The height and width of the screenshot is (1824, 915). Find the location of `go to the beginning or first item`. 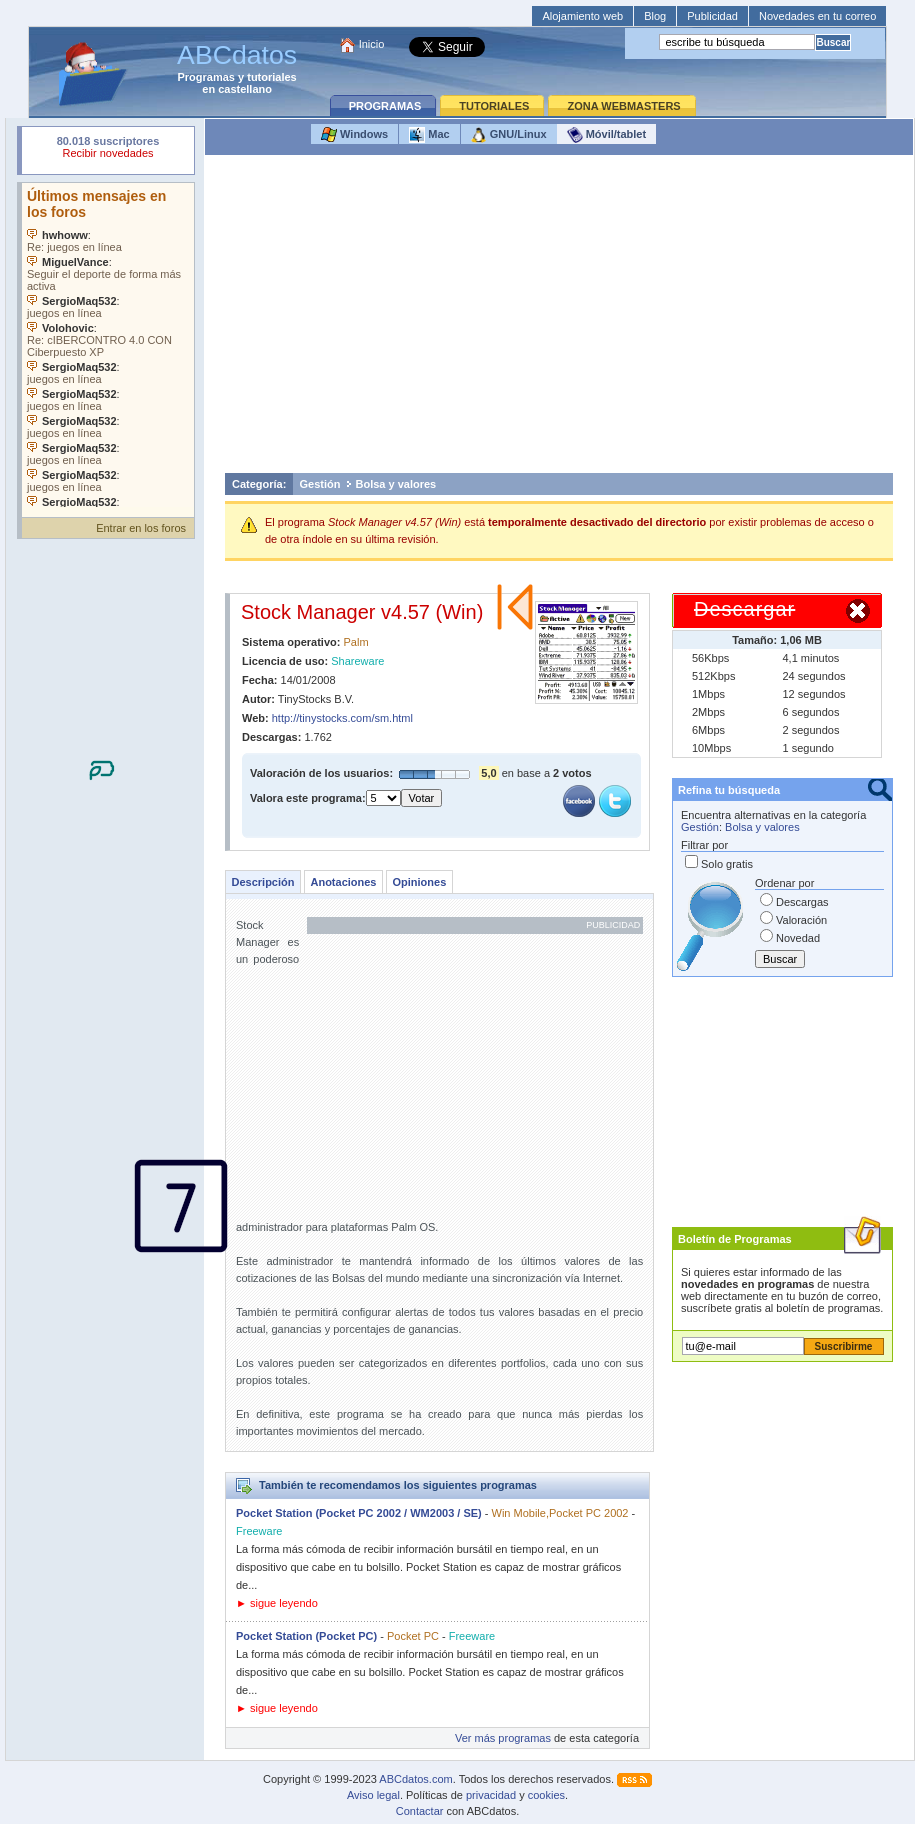

go to the beginning or first item is located at coordinates (514, 607).